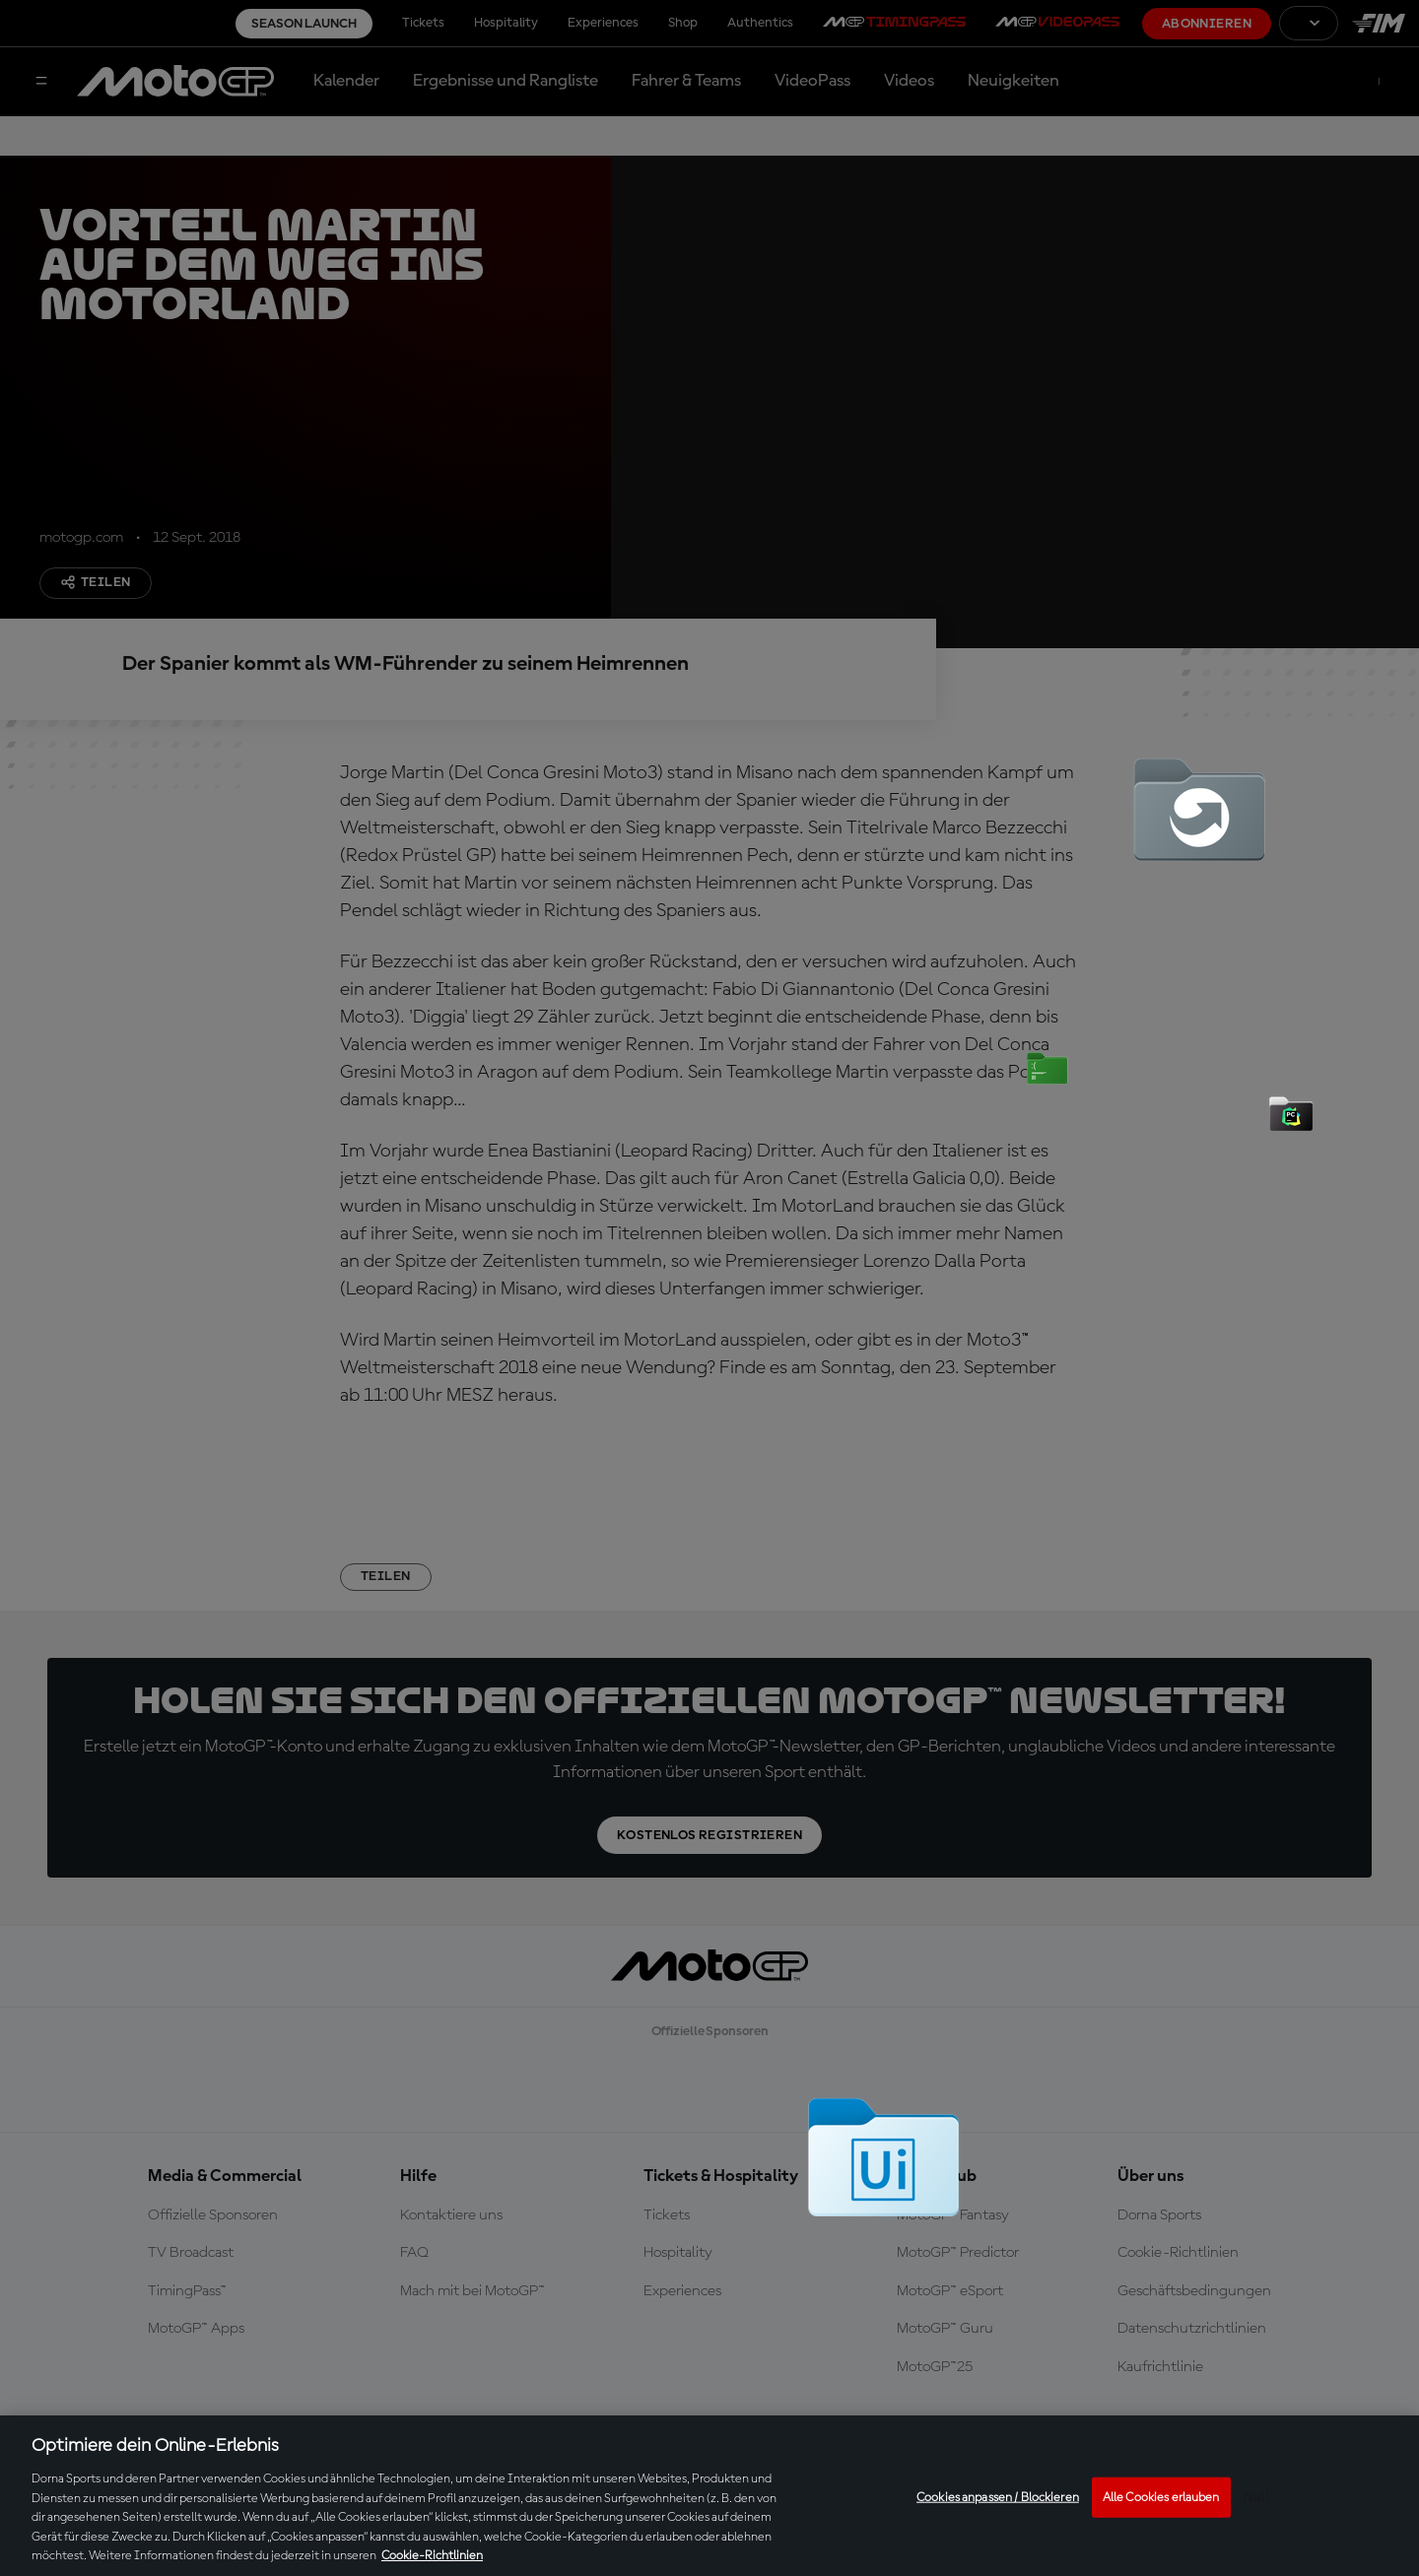  I want to click on open pycharm project folder, so click(1291, 1115).